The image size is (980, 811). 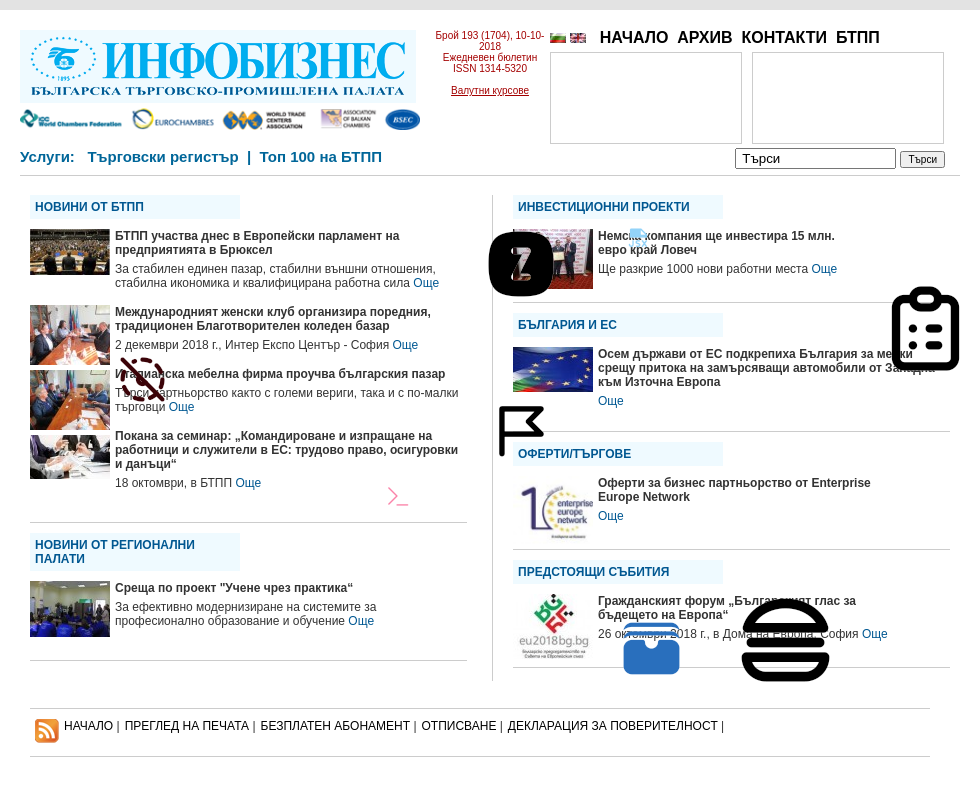 I want to click on disable tilt-shift effect, so click(x=142, y=379).